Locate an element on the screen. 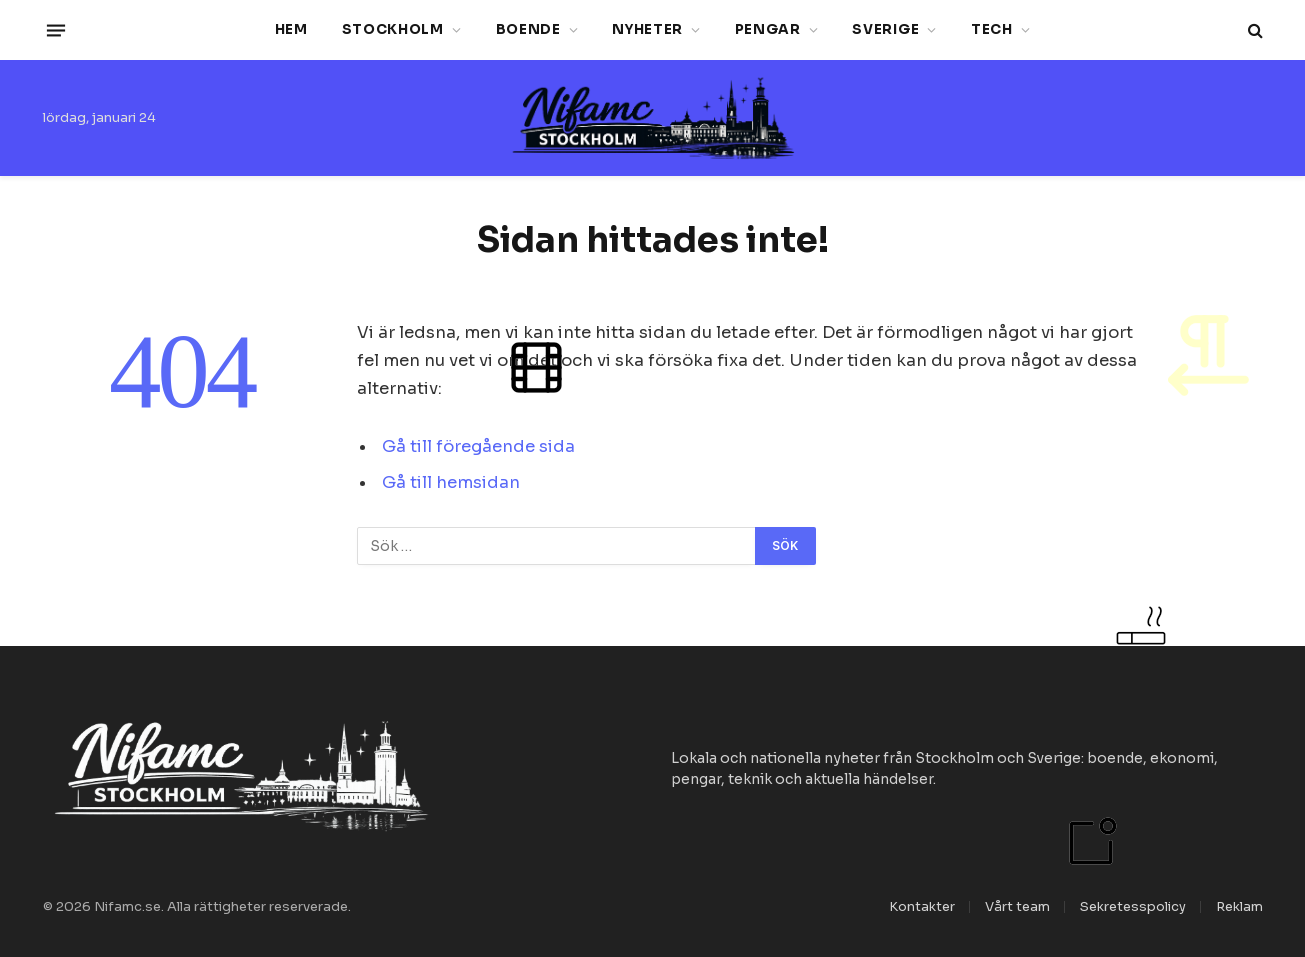 The image size is (1305, 957). indicates a designated smoking area is located at coordinates (1141, 631).